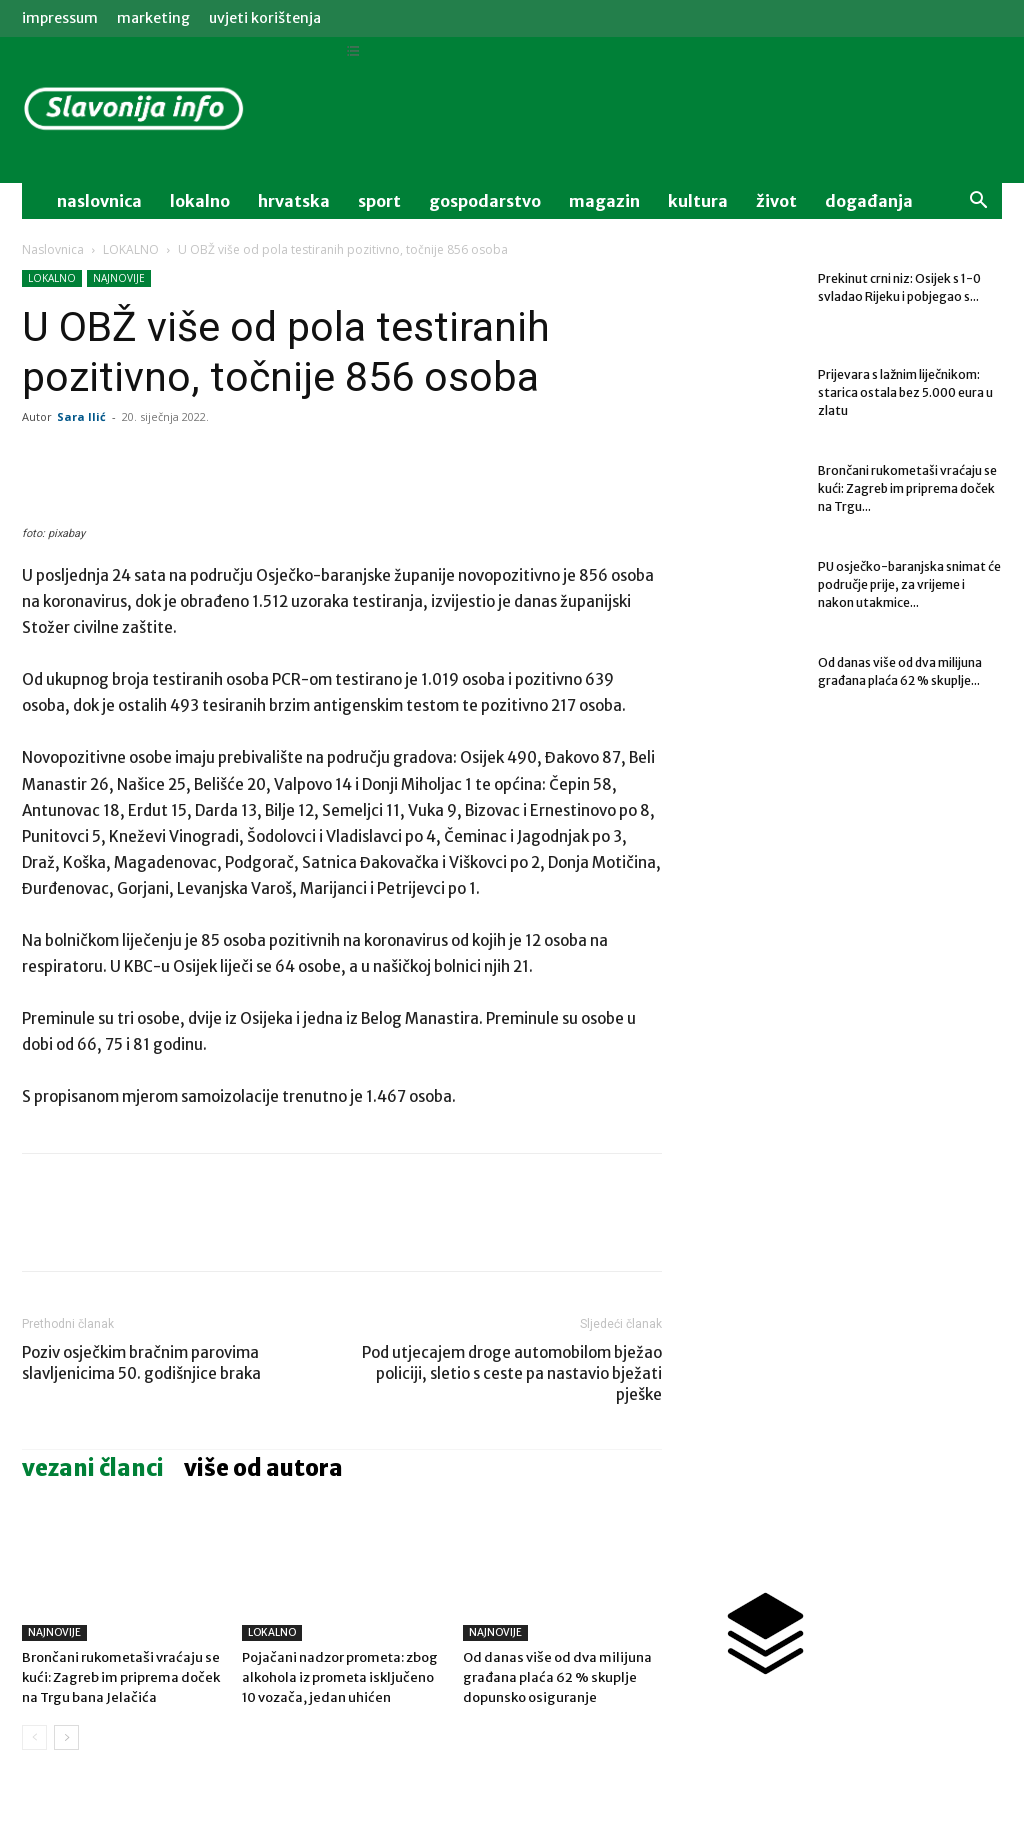 The image size is (1024, 1838). I want to click on view layers or stacked content, so click(765, 1633).